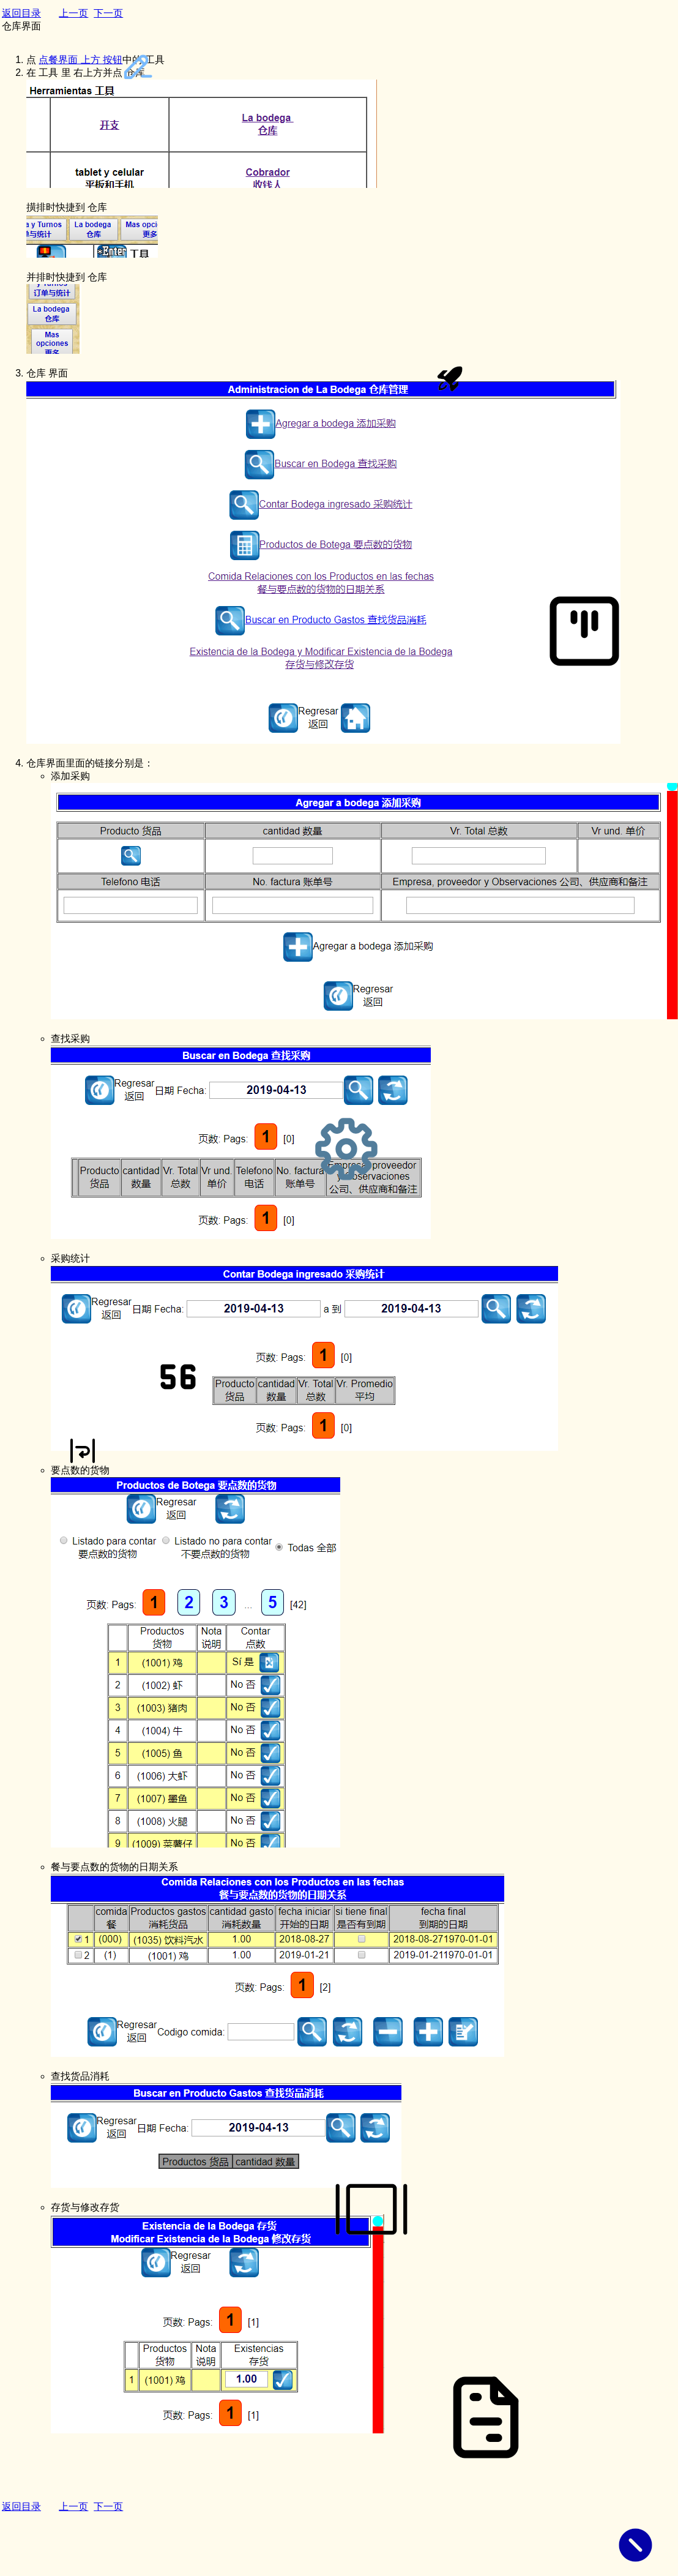 This screenshot has width=678, height=2576. I want to click on access app settings, so click(346, 1149).